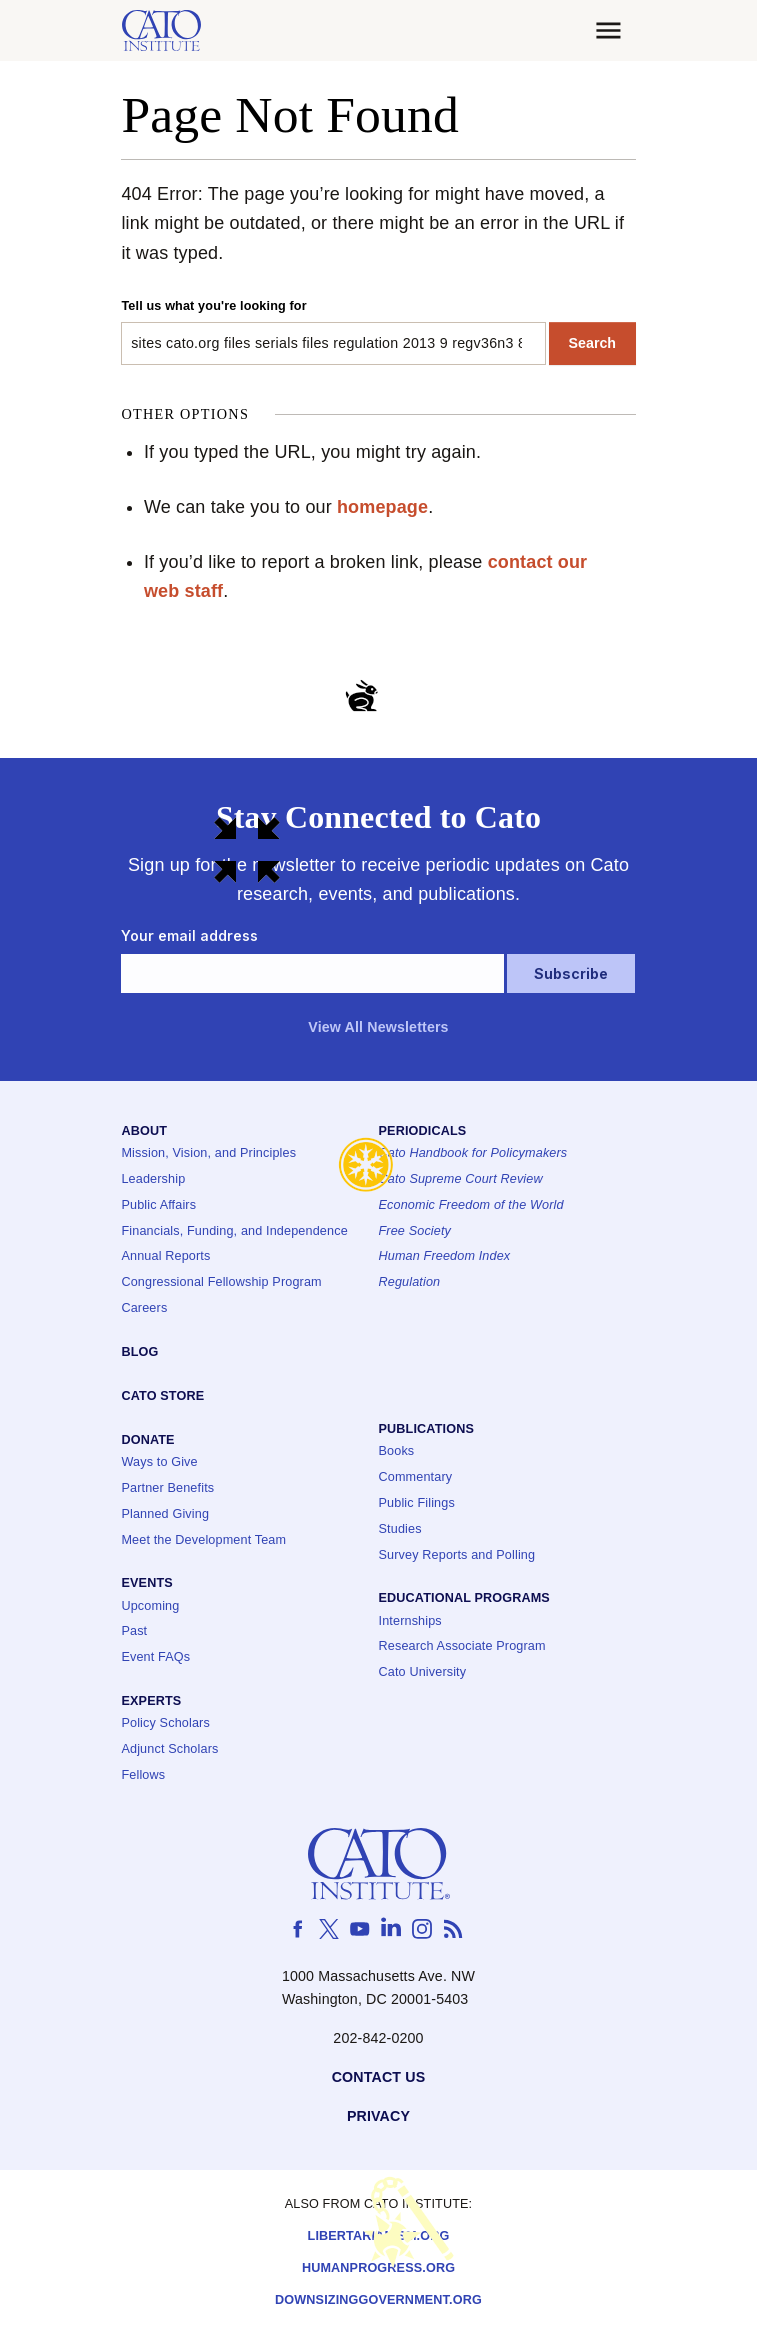  Describe the element at coordinates (408, 2222) in the screenshot. I see `select flail weapon in game inventory` at that location.